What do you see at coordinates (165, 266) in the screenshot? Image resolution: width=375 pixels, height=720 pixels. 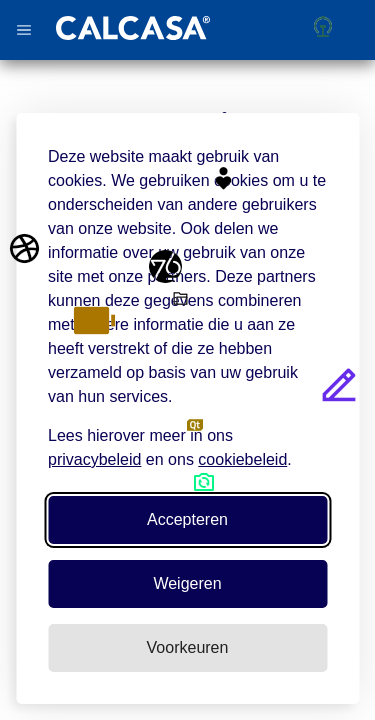 I see `visit system76 website or support` at bounding box center [165, 266].